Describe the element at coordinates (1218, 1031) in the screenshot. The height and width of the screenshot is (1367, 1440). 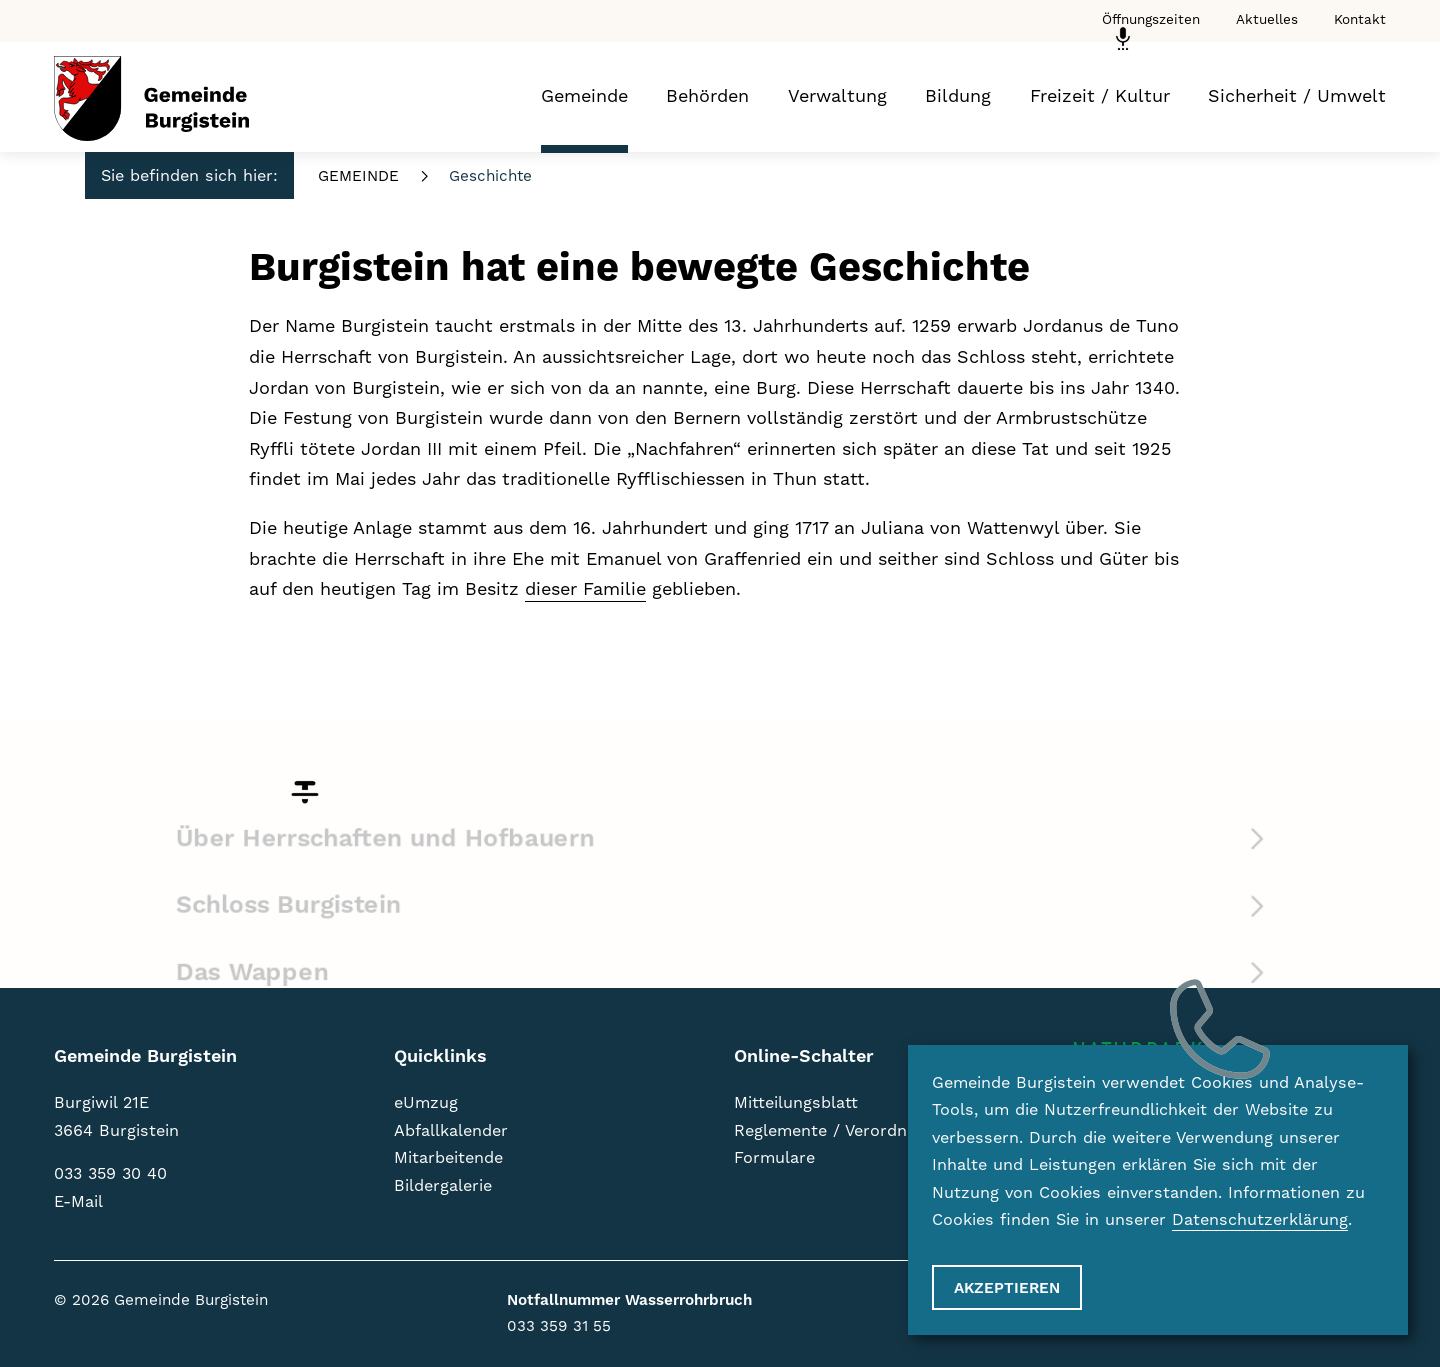
I see `make a phone call` at that location.